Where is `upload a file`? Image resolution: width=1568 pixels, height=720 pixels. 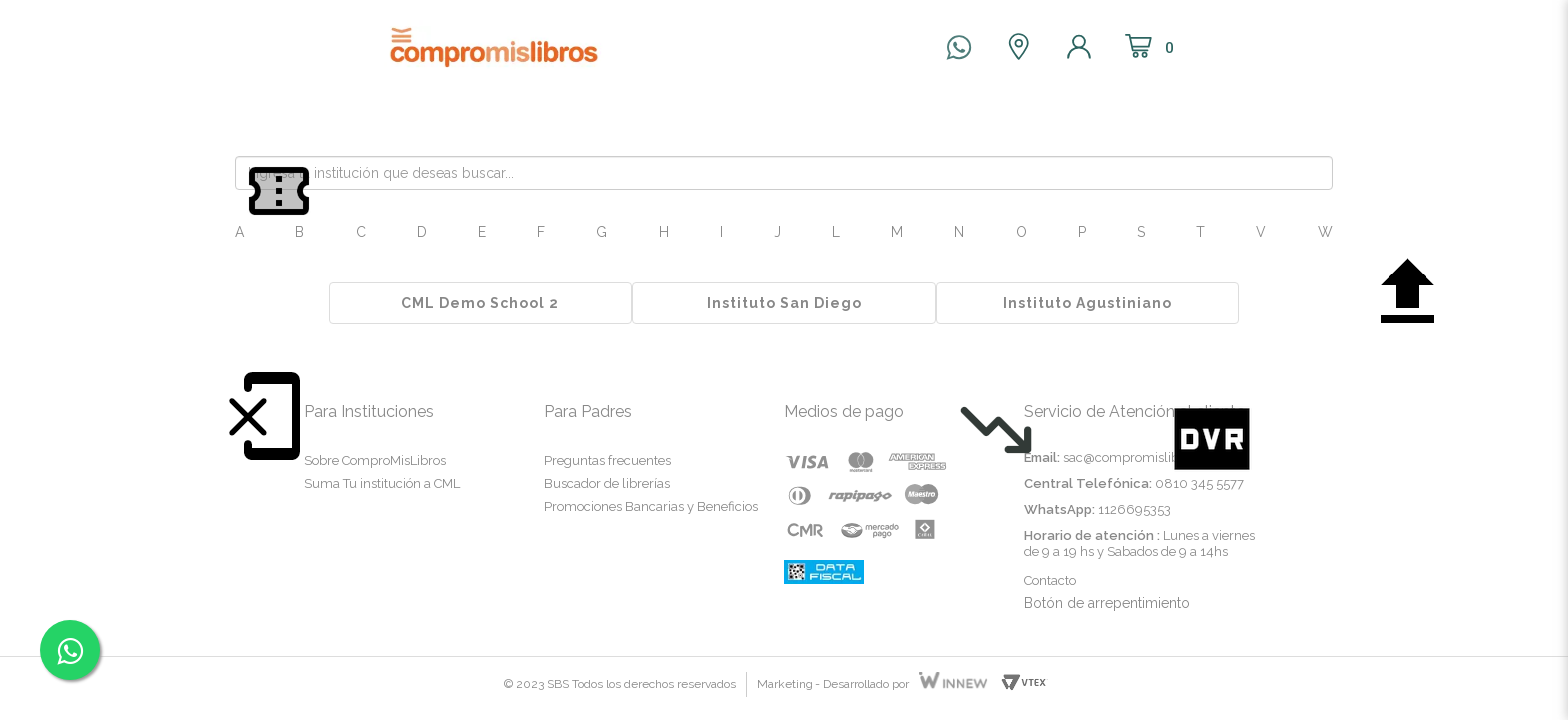 upload a file is located at coordinates (1407, 292).